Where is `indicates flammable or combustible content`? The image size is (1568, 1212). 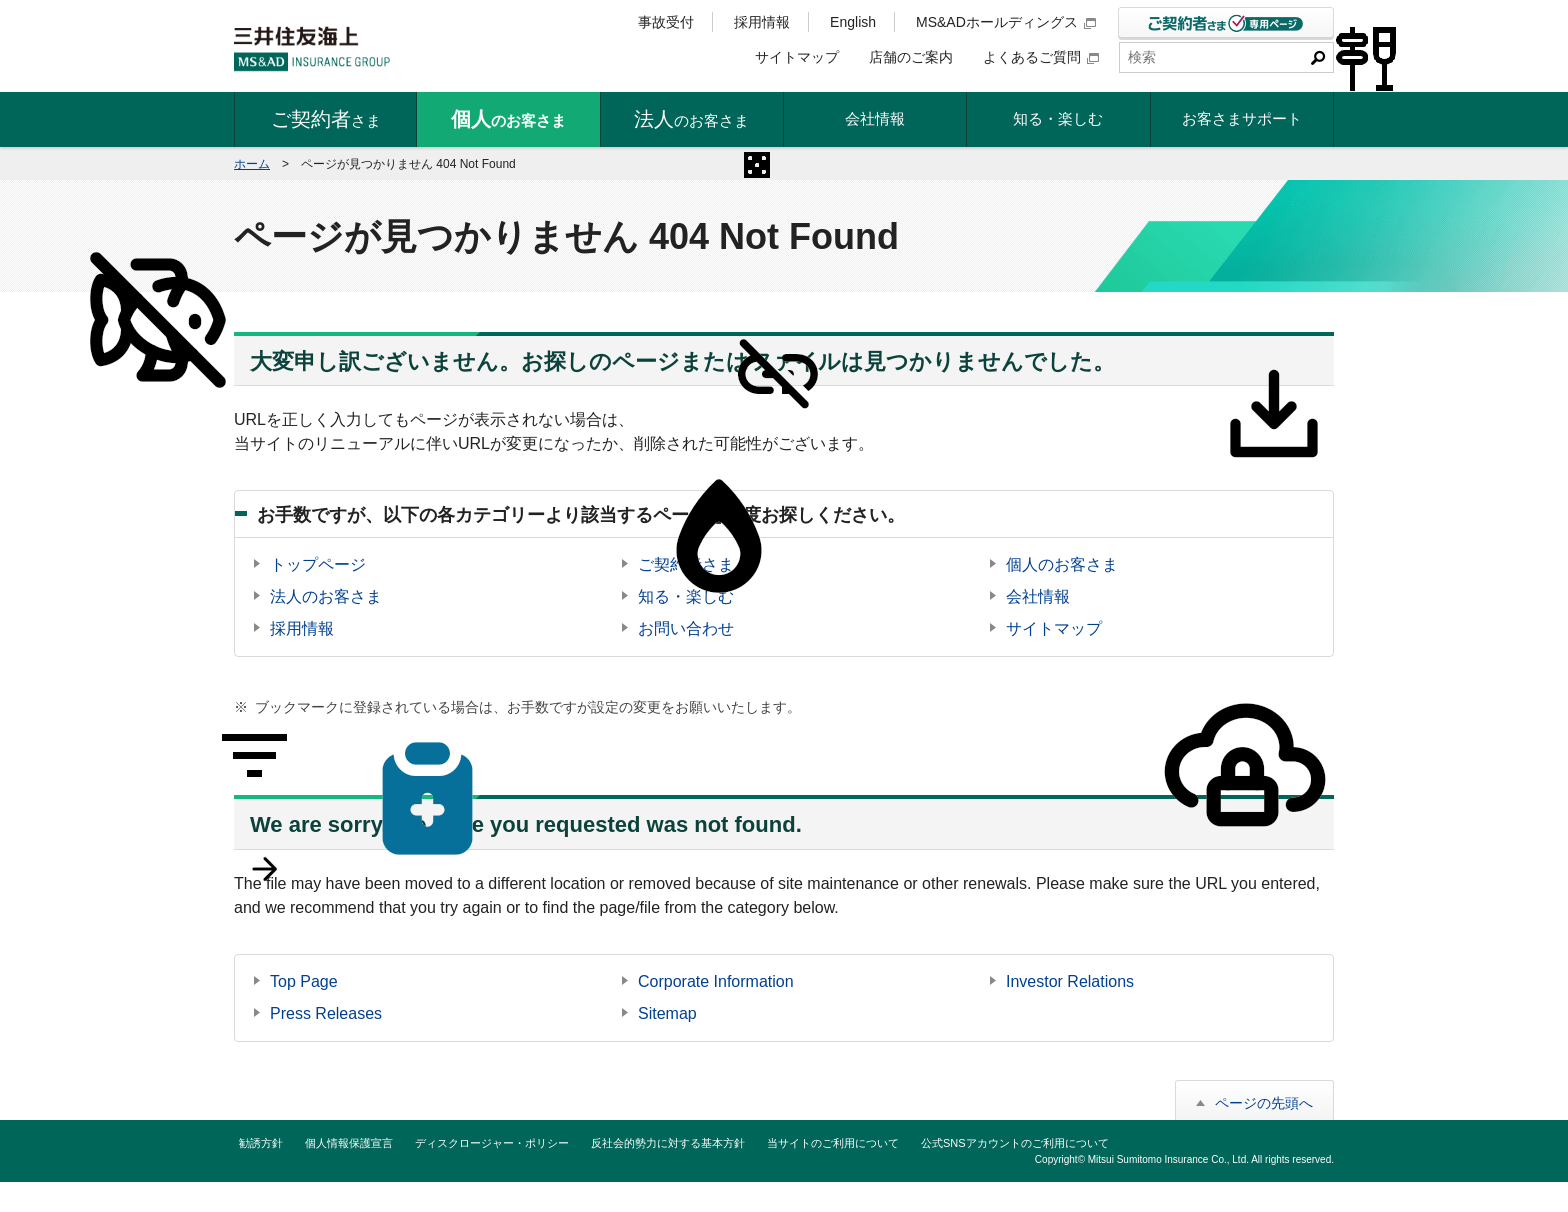
indicates flammable or combustible content is located at coordinates (719, 536).